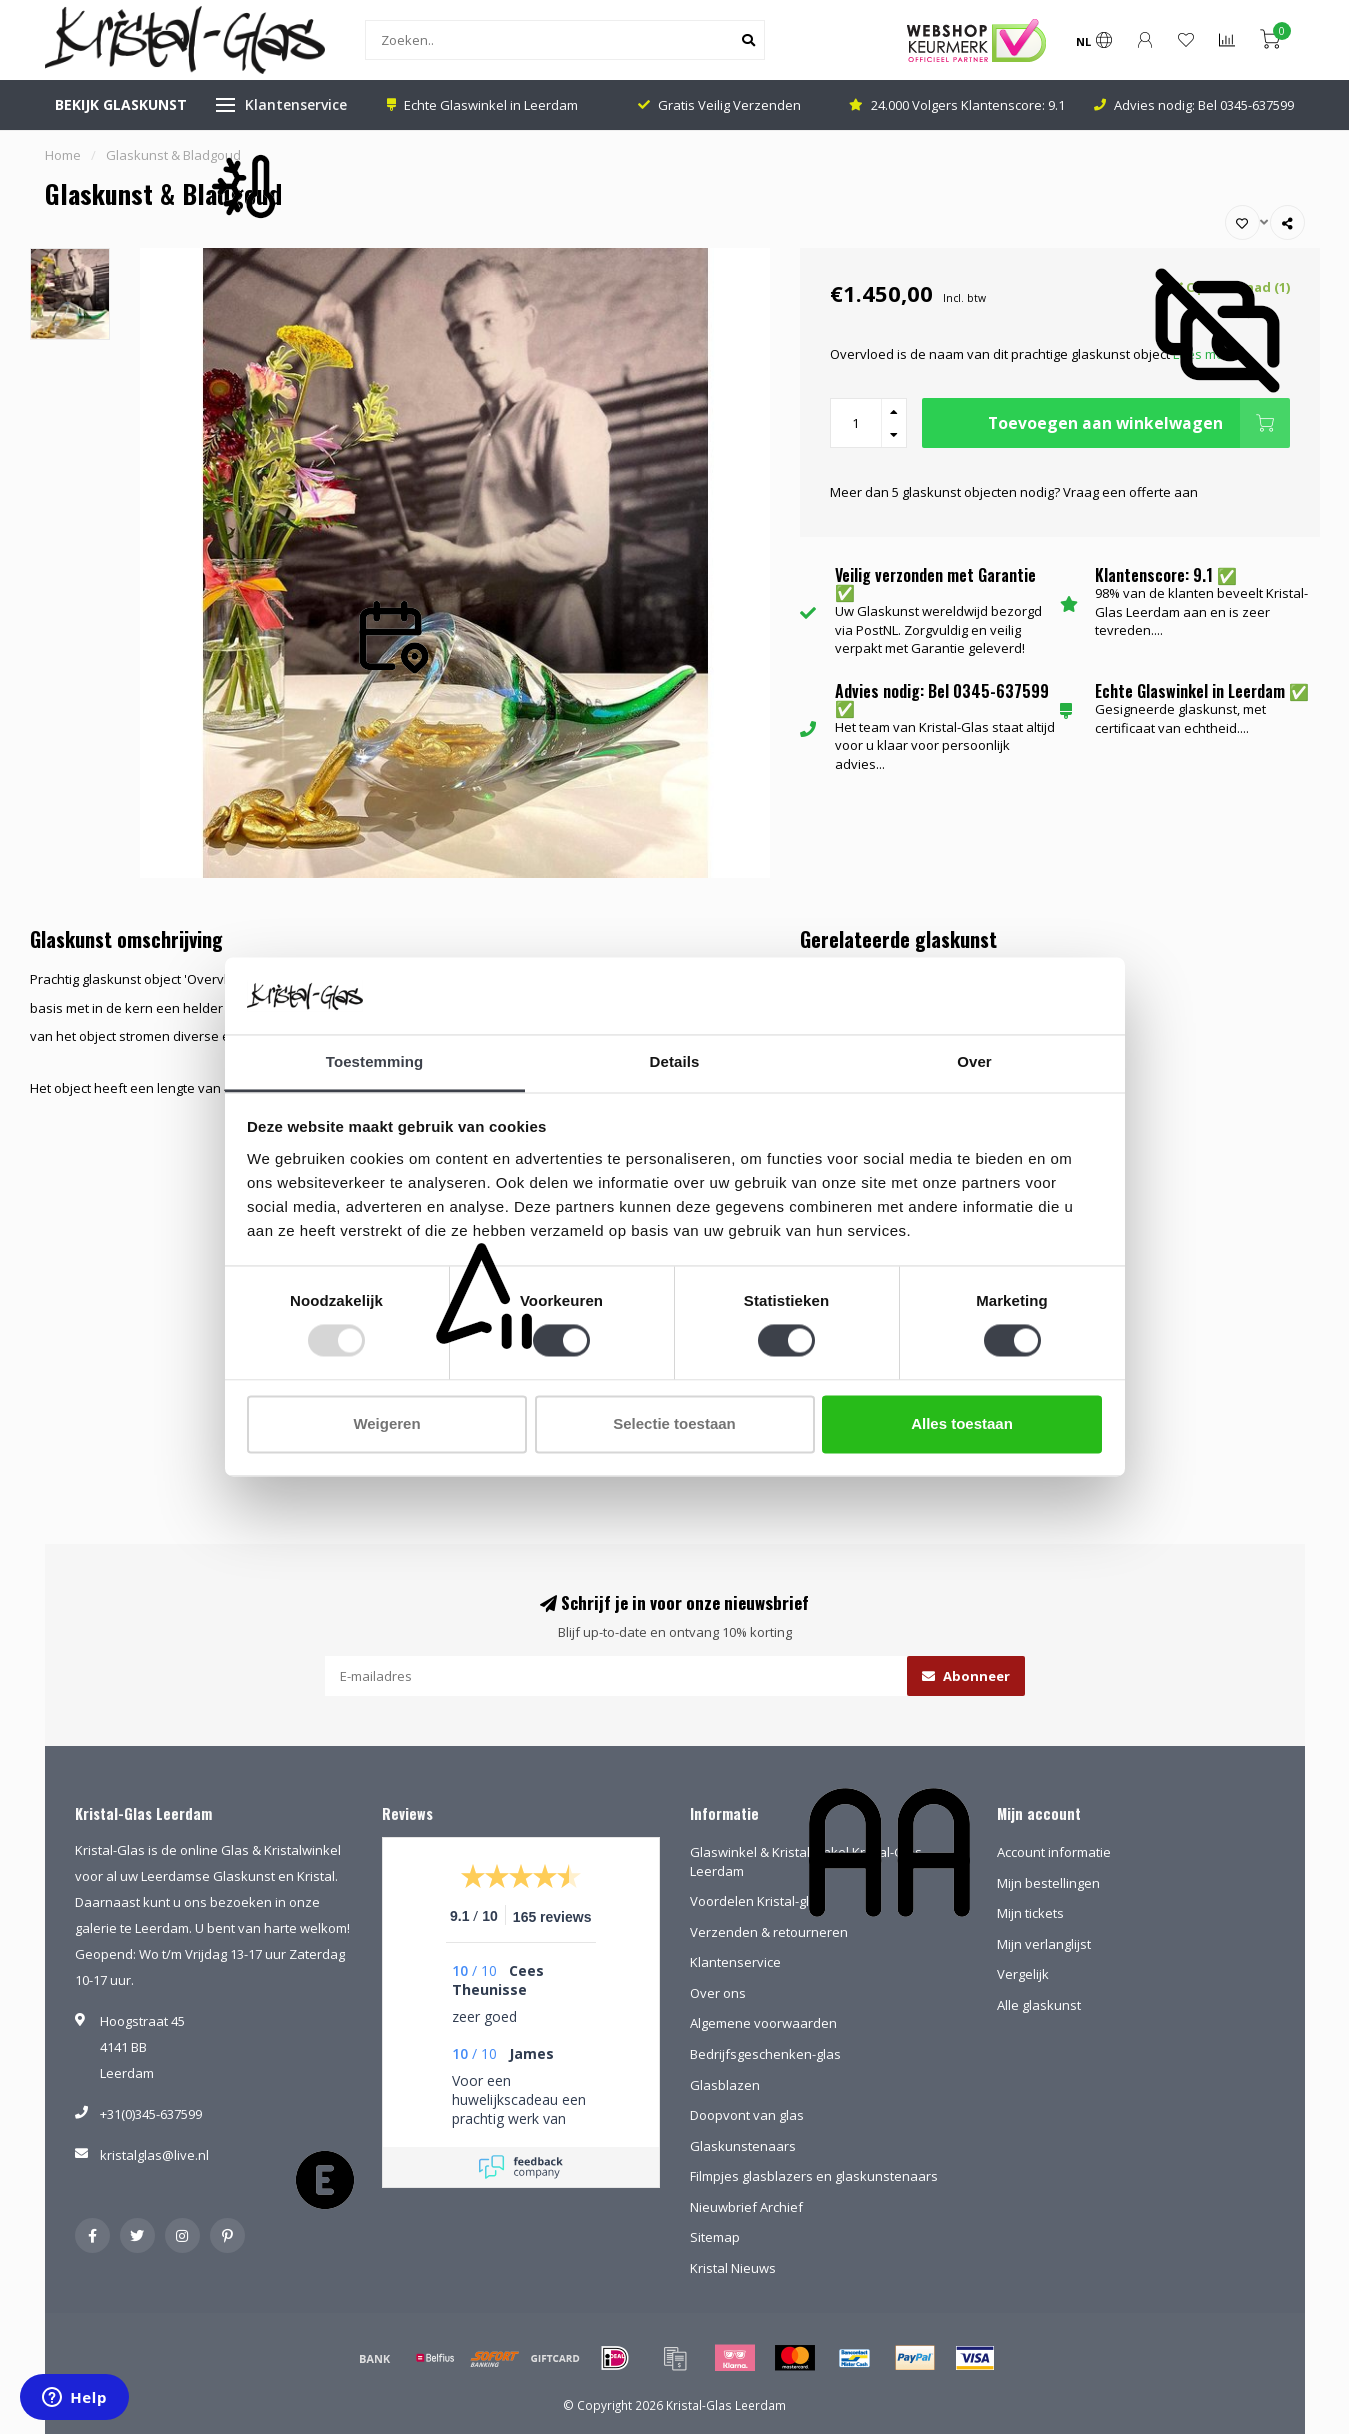 The width and height of the screenshot is (1349, 2434). What do you see at coordinates (325, 2180) in the screenshot?
I see `indicates an "E" rating or category` at bounding box center [325, 2180].